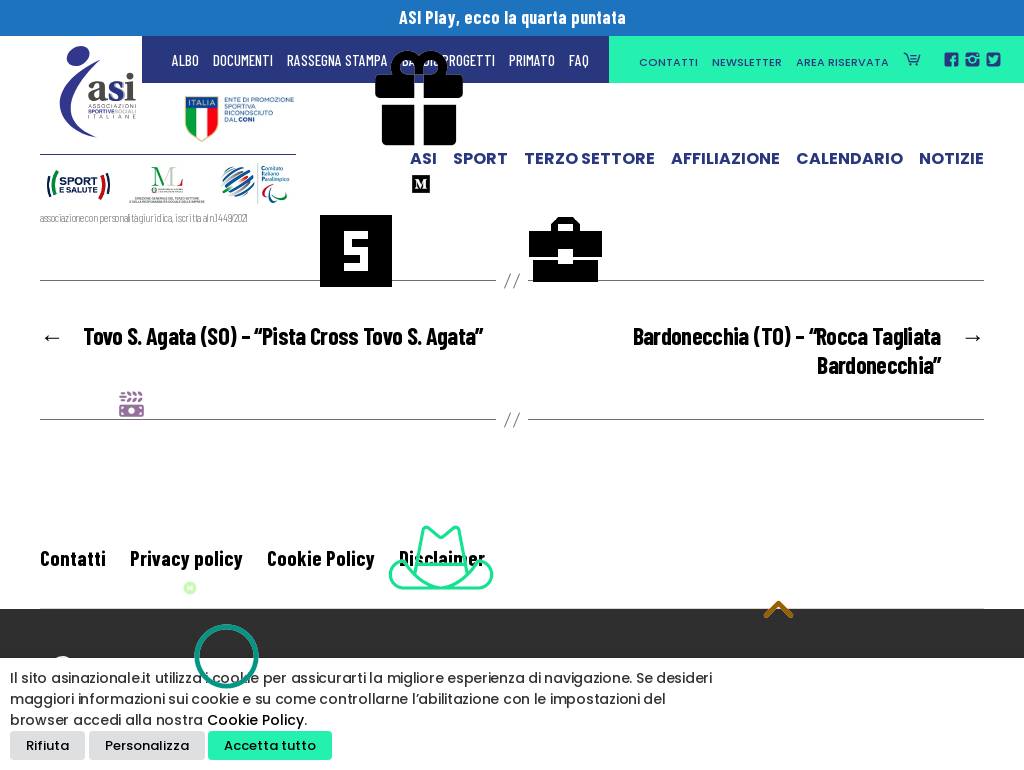  Describe the element at coordinates (565, 249) in the screenshot. I see `access work or business tools` at that location.